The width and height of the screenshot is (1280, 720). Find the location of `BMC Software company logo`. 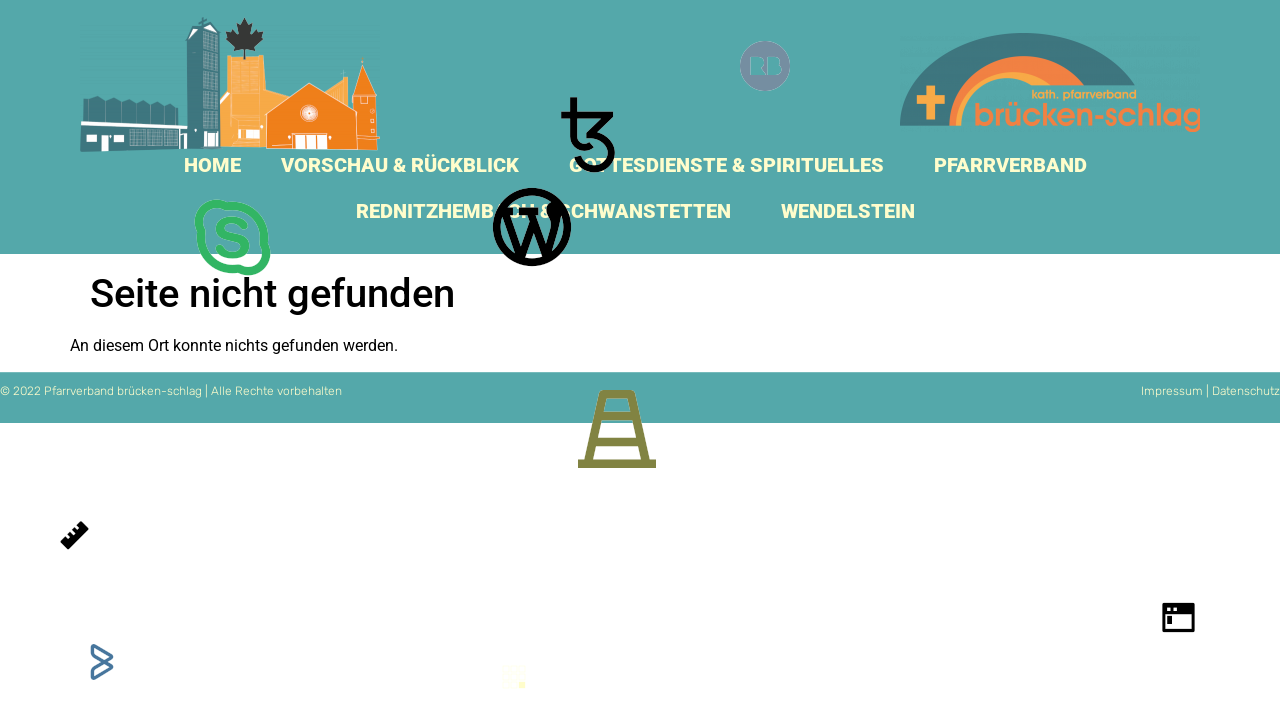

BMC Software company logo is located at coordinates (102, 662).